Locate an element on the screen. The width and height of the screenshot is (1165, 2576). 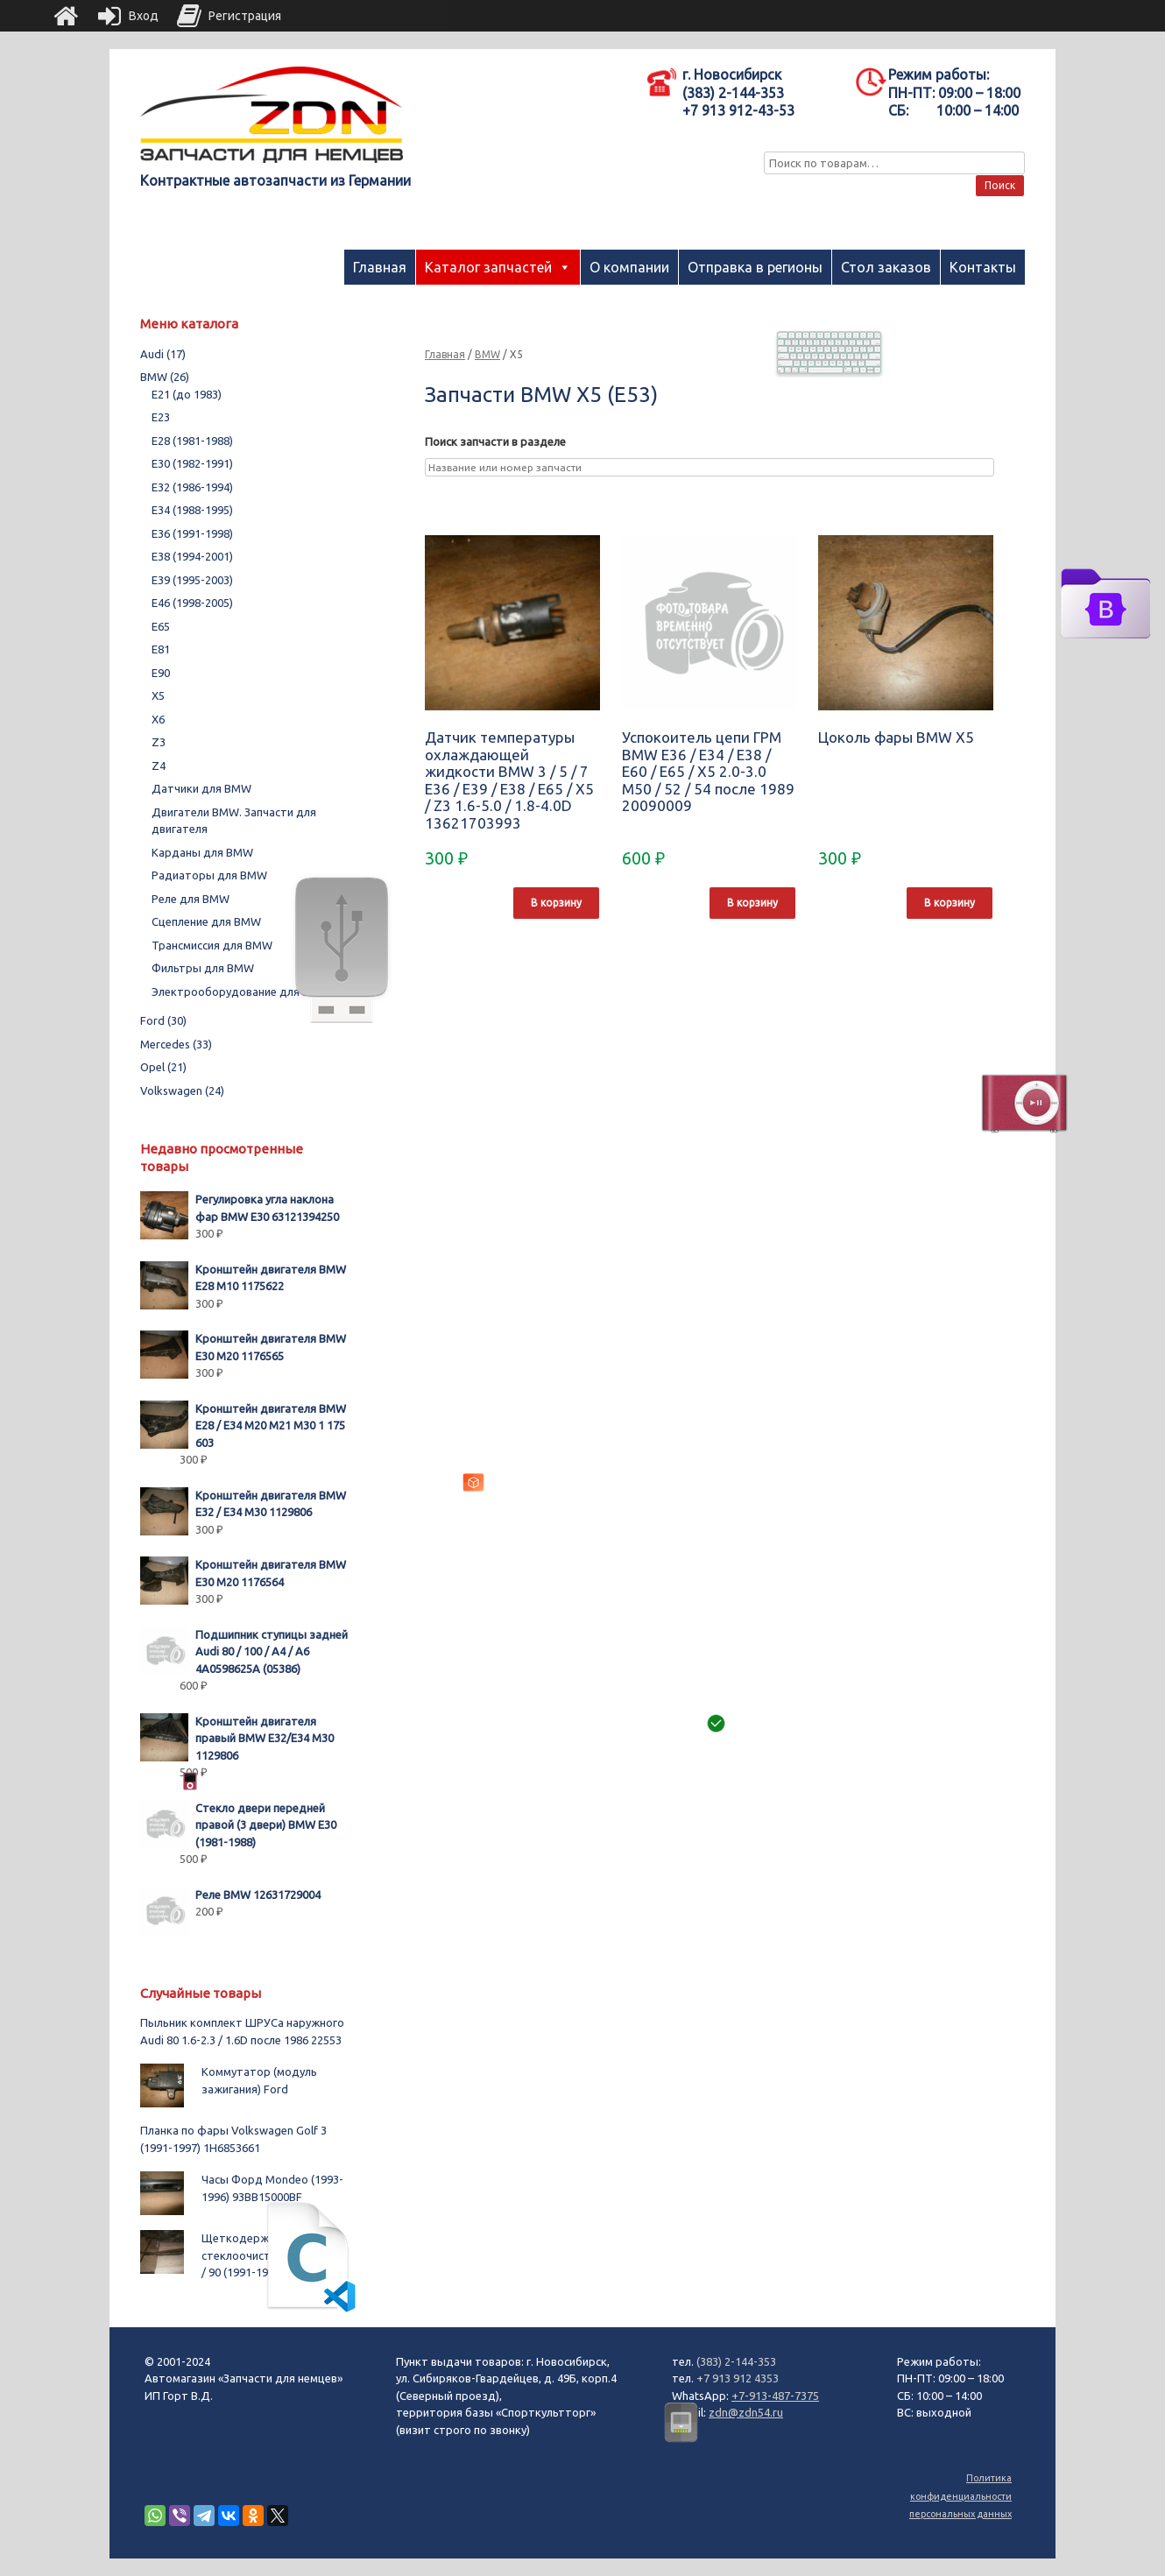
indicates a connected iPod nano device is located at coordinates (190, 1777).